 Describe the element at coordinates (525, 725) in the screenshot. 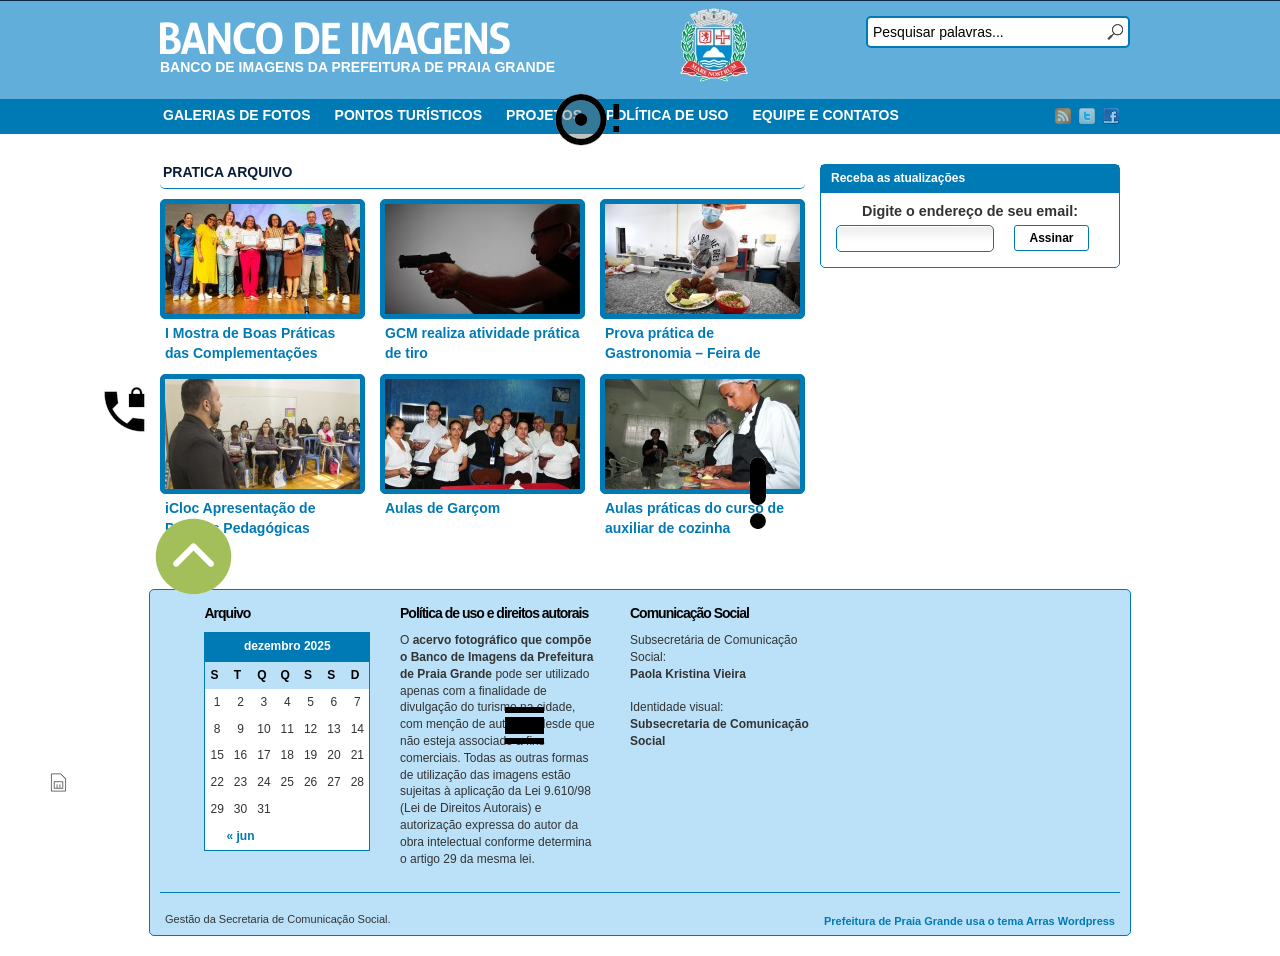

I see `switch to day view in calendar` at that location.